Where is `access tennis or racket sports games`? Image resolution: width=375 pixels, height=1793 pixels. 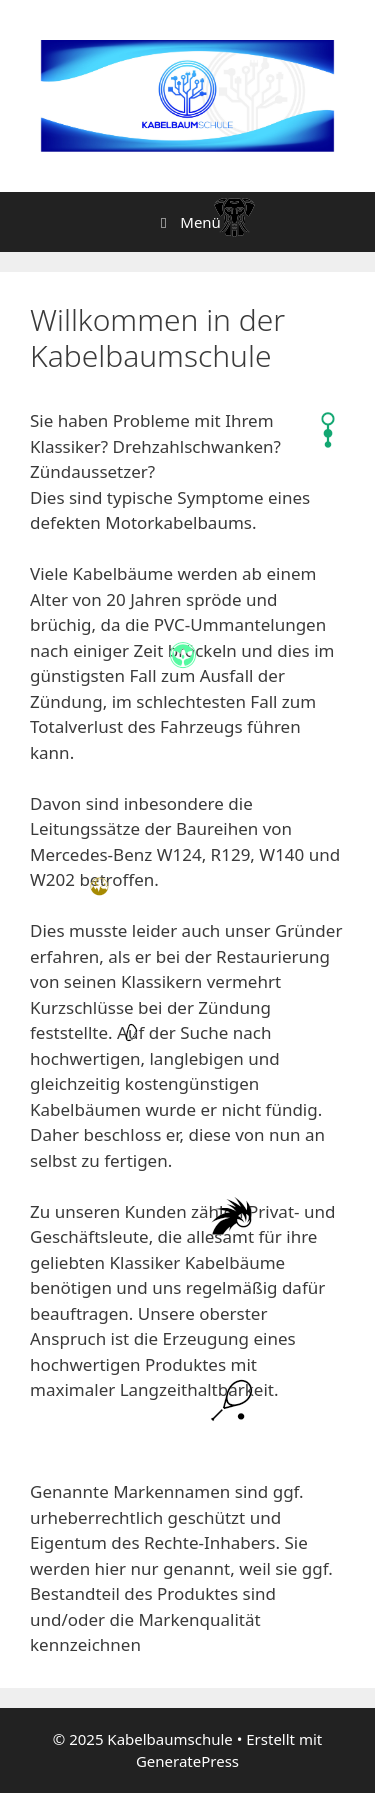
access tennis or racket sports games is located at coordinates (231, 1400).